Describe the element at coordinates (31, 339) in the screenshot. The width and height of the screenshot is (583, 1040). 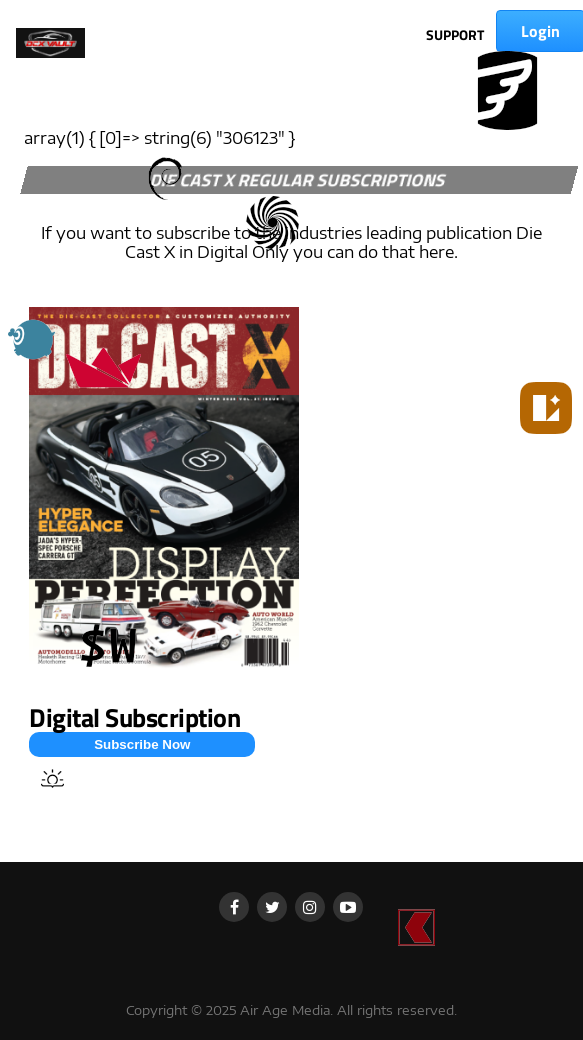
I see `open the Plurk social networking app` at that location.